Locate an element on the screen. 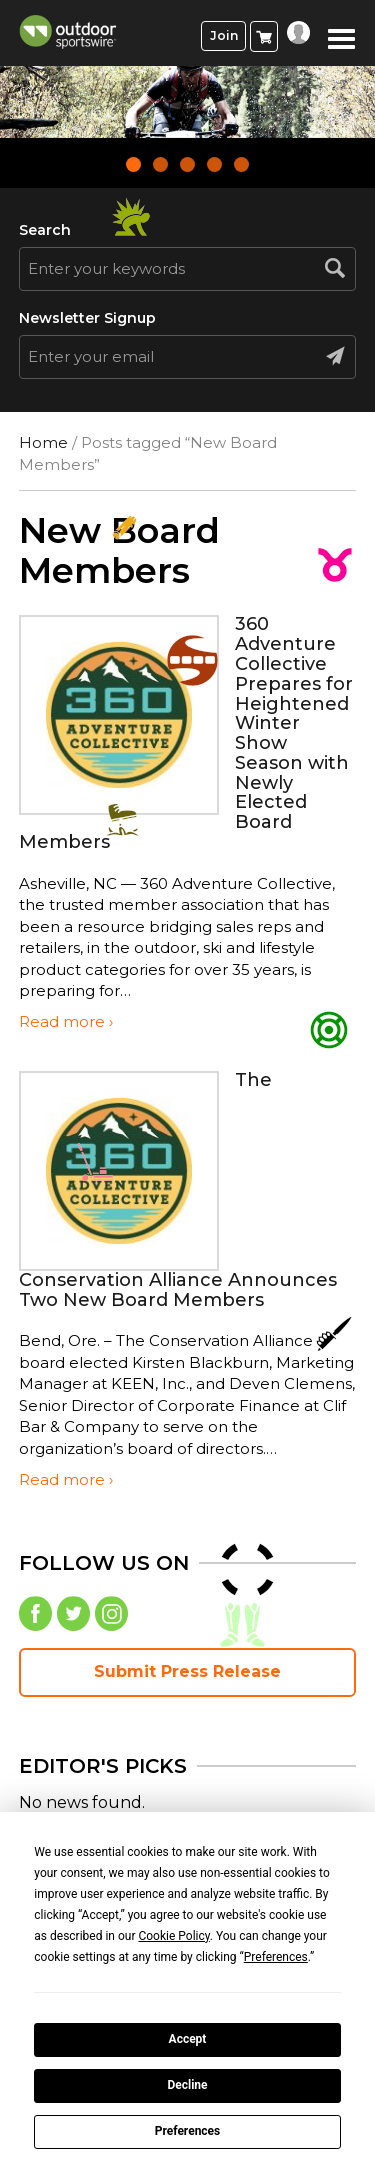 The image size is (375, 2179). equip a trench knife weapon is located at coordinates (334, 1334).